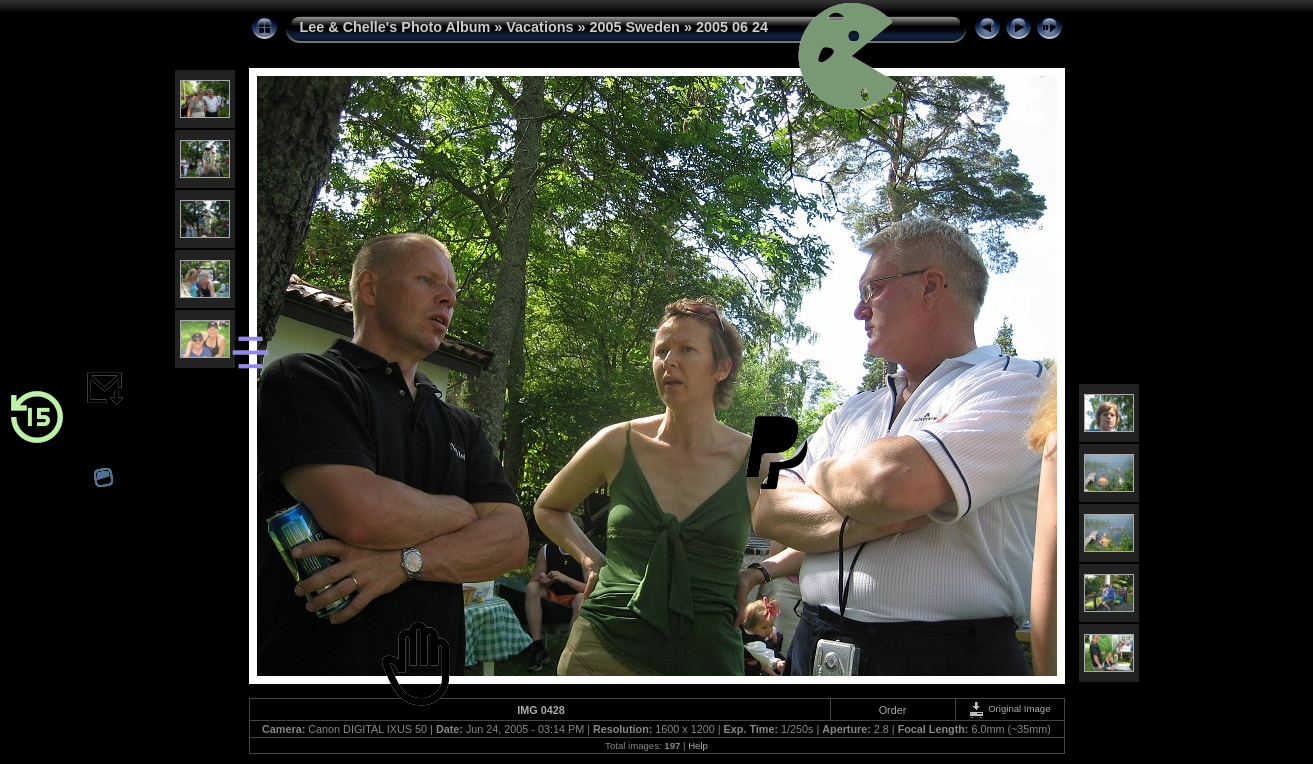 This screenshot has width=1313, height=764. What do you see at coordinates (848, 56) in the screenshot?
I see `cookiecutter project templating tool logo` at bounding box center [848, 56].